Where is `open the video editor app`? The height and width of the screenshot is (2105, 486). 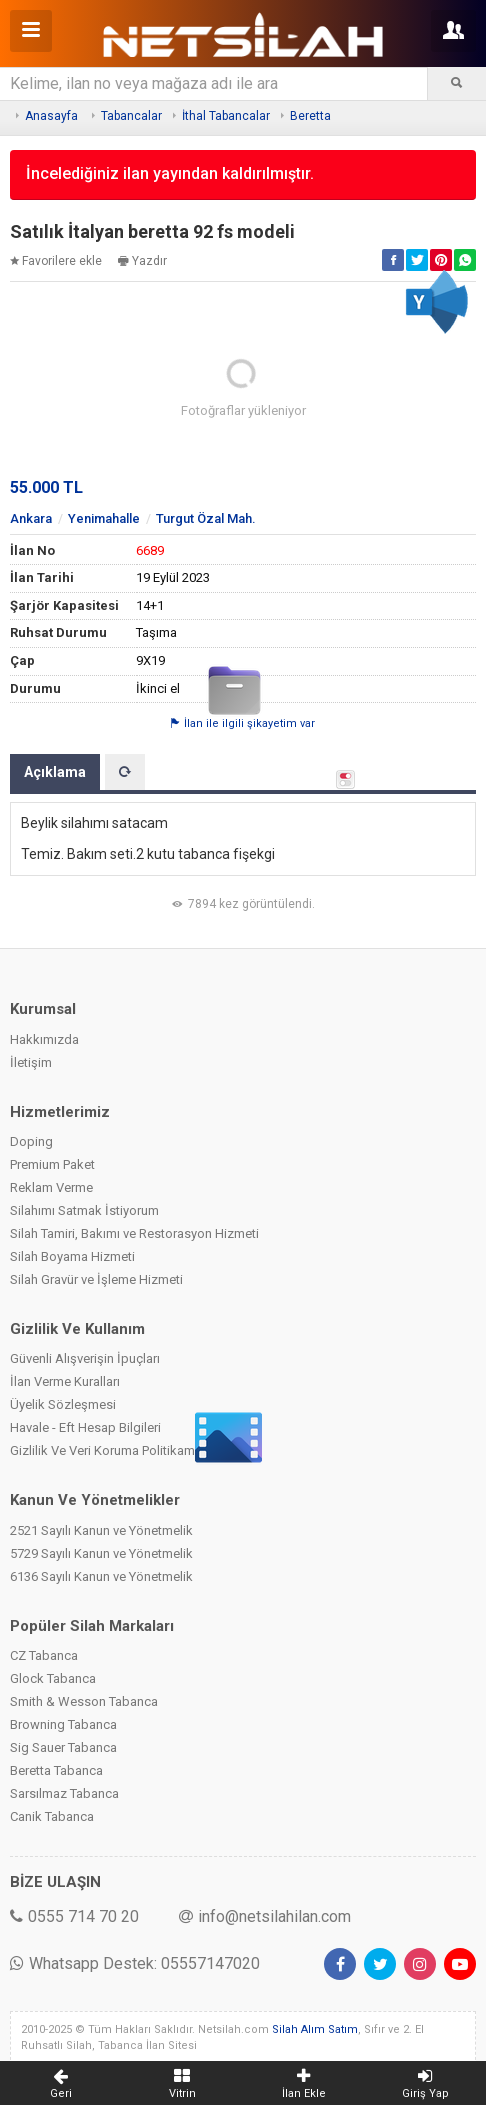 open the video editor app is located at coordinates (228, 1437).